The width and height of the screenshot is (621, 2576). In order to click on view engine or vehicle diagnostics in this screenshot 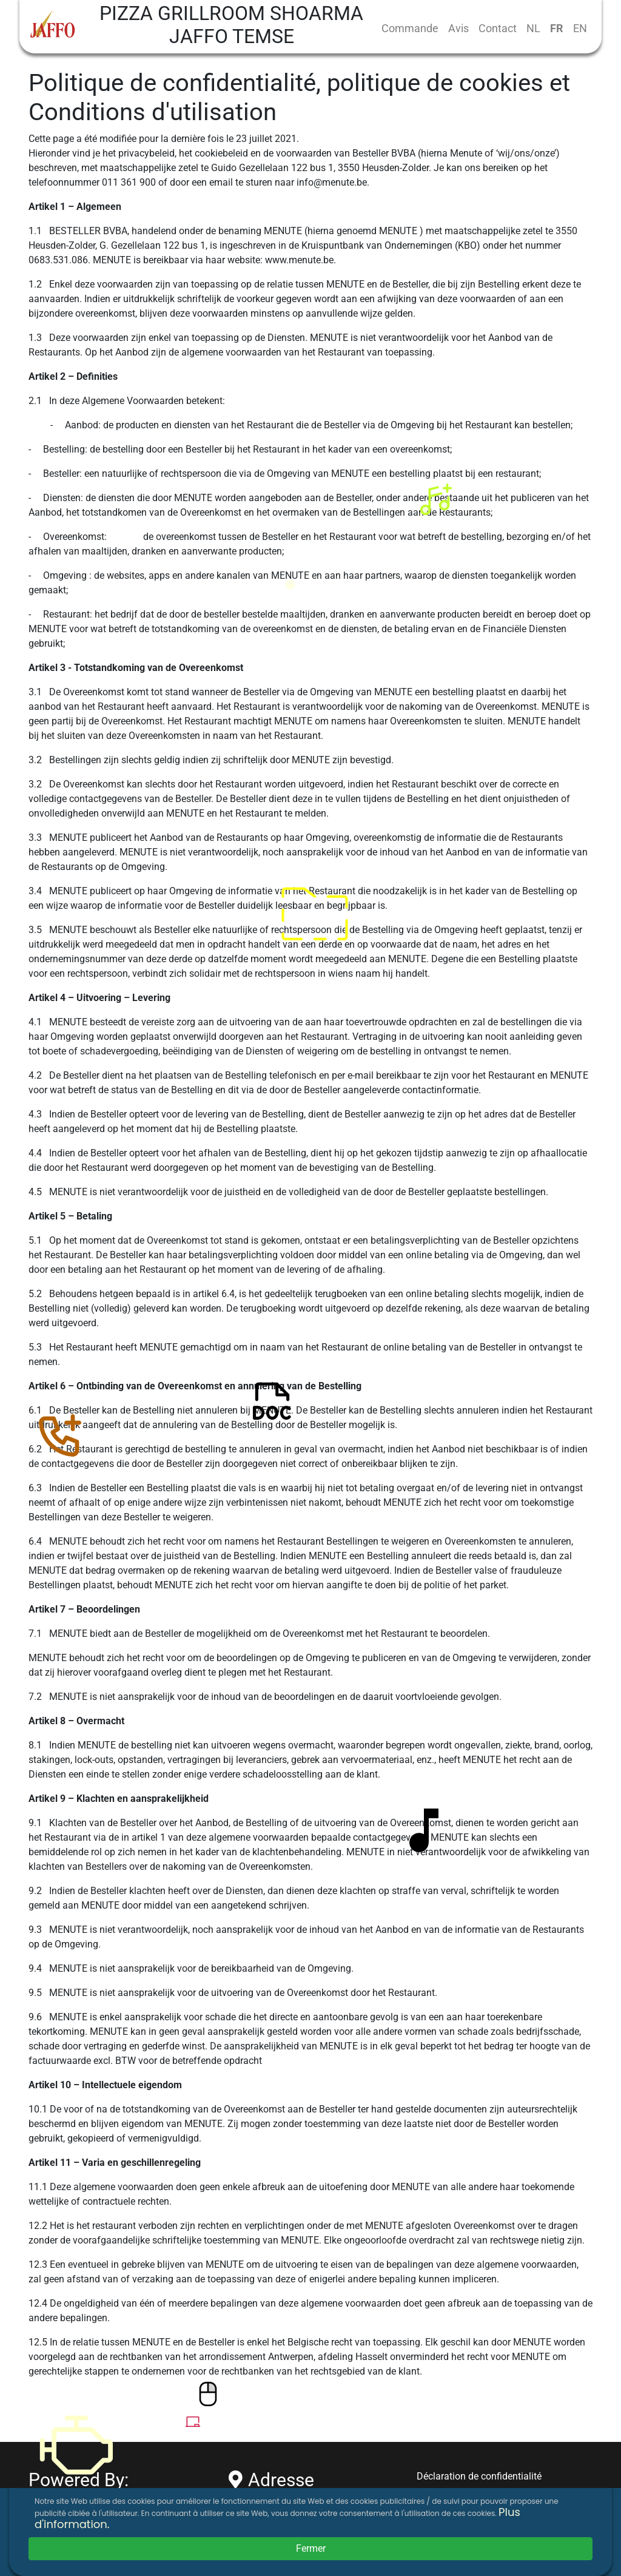, I will do `click(75, 2446)`.